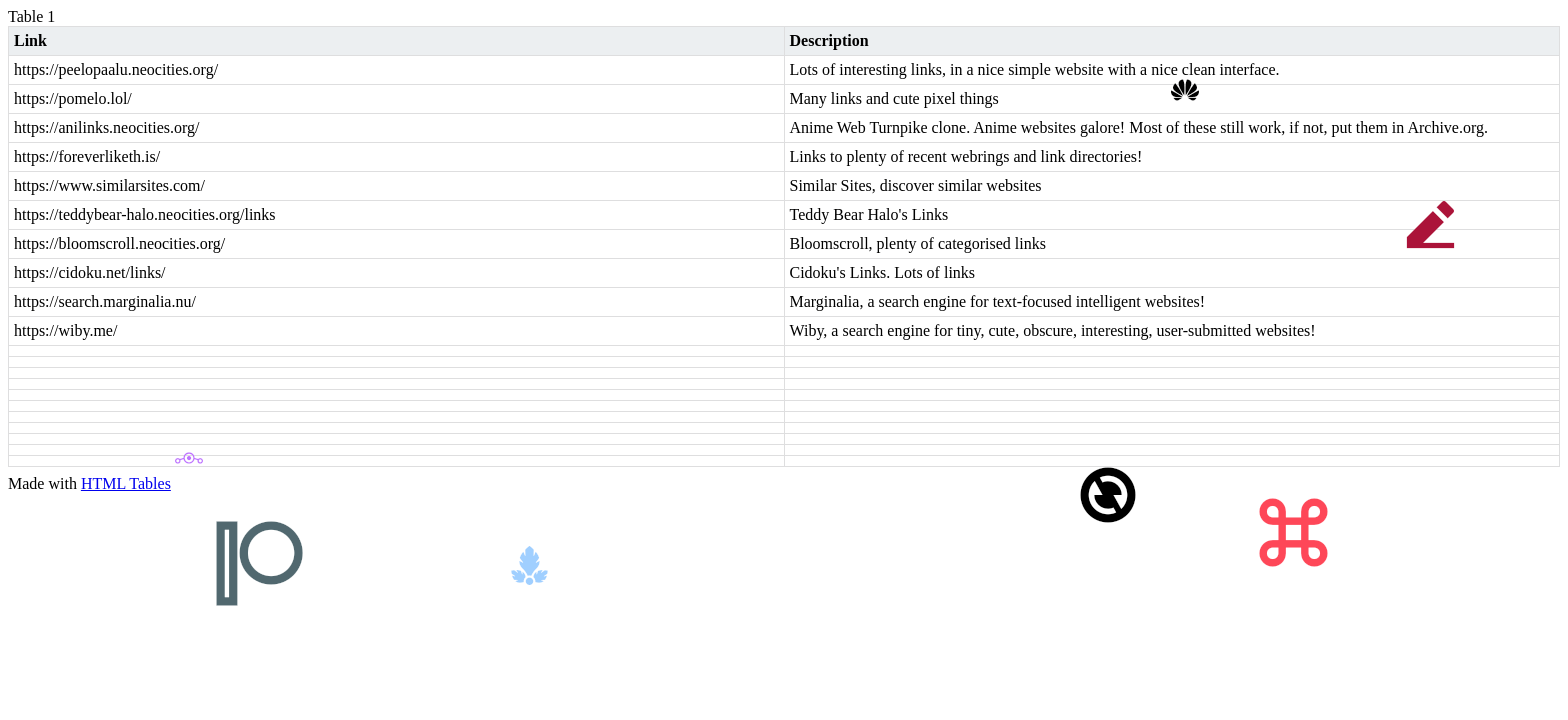 Image resolution: width=1568 pixels, height=720 pixels. I want to click on disable auto-refresh, so click(1108, 495).